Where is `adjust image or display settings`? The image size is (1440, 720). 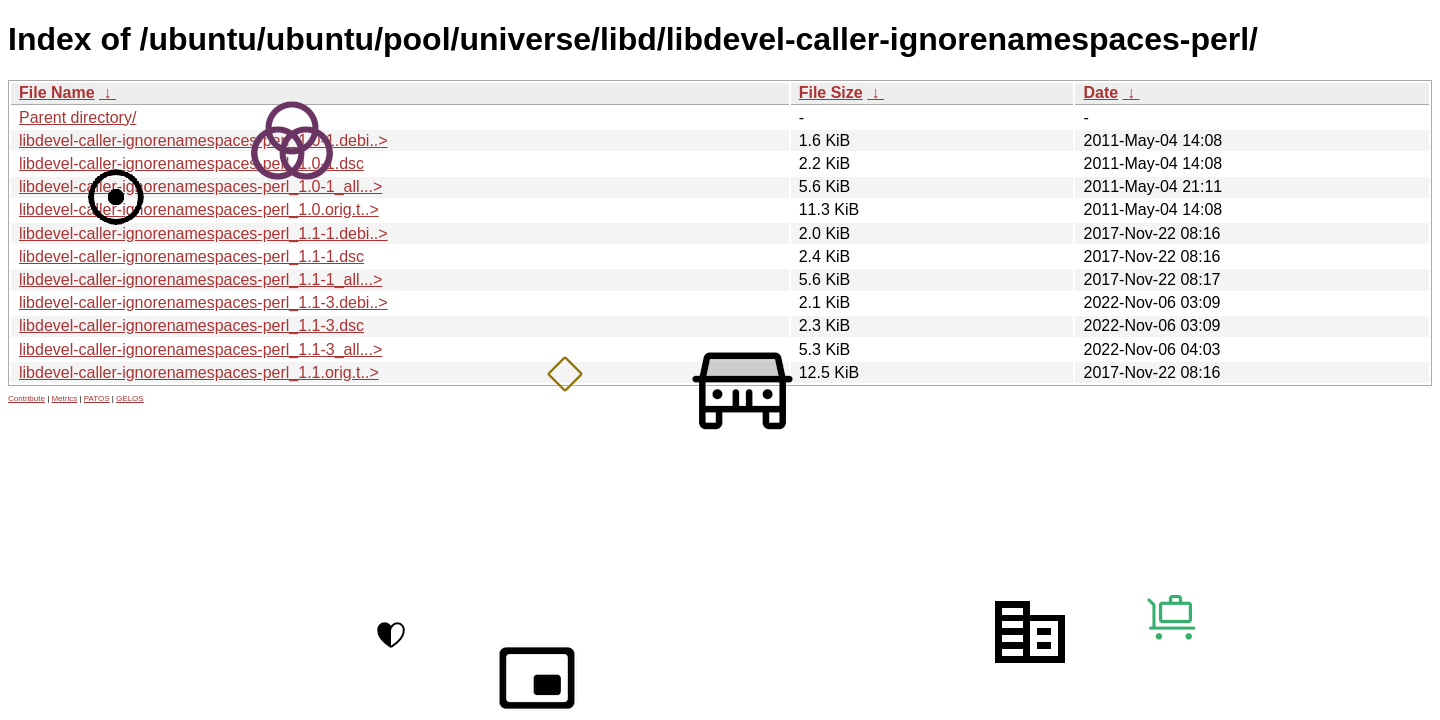 adjust image or display settings is located at coordinates (116, 197).